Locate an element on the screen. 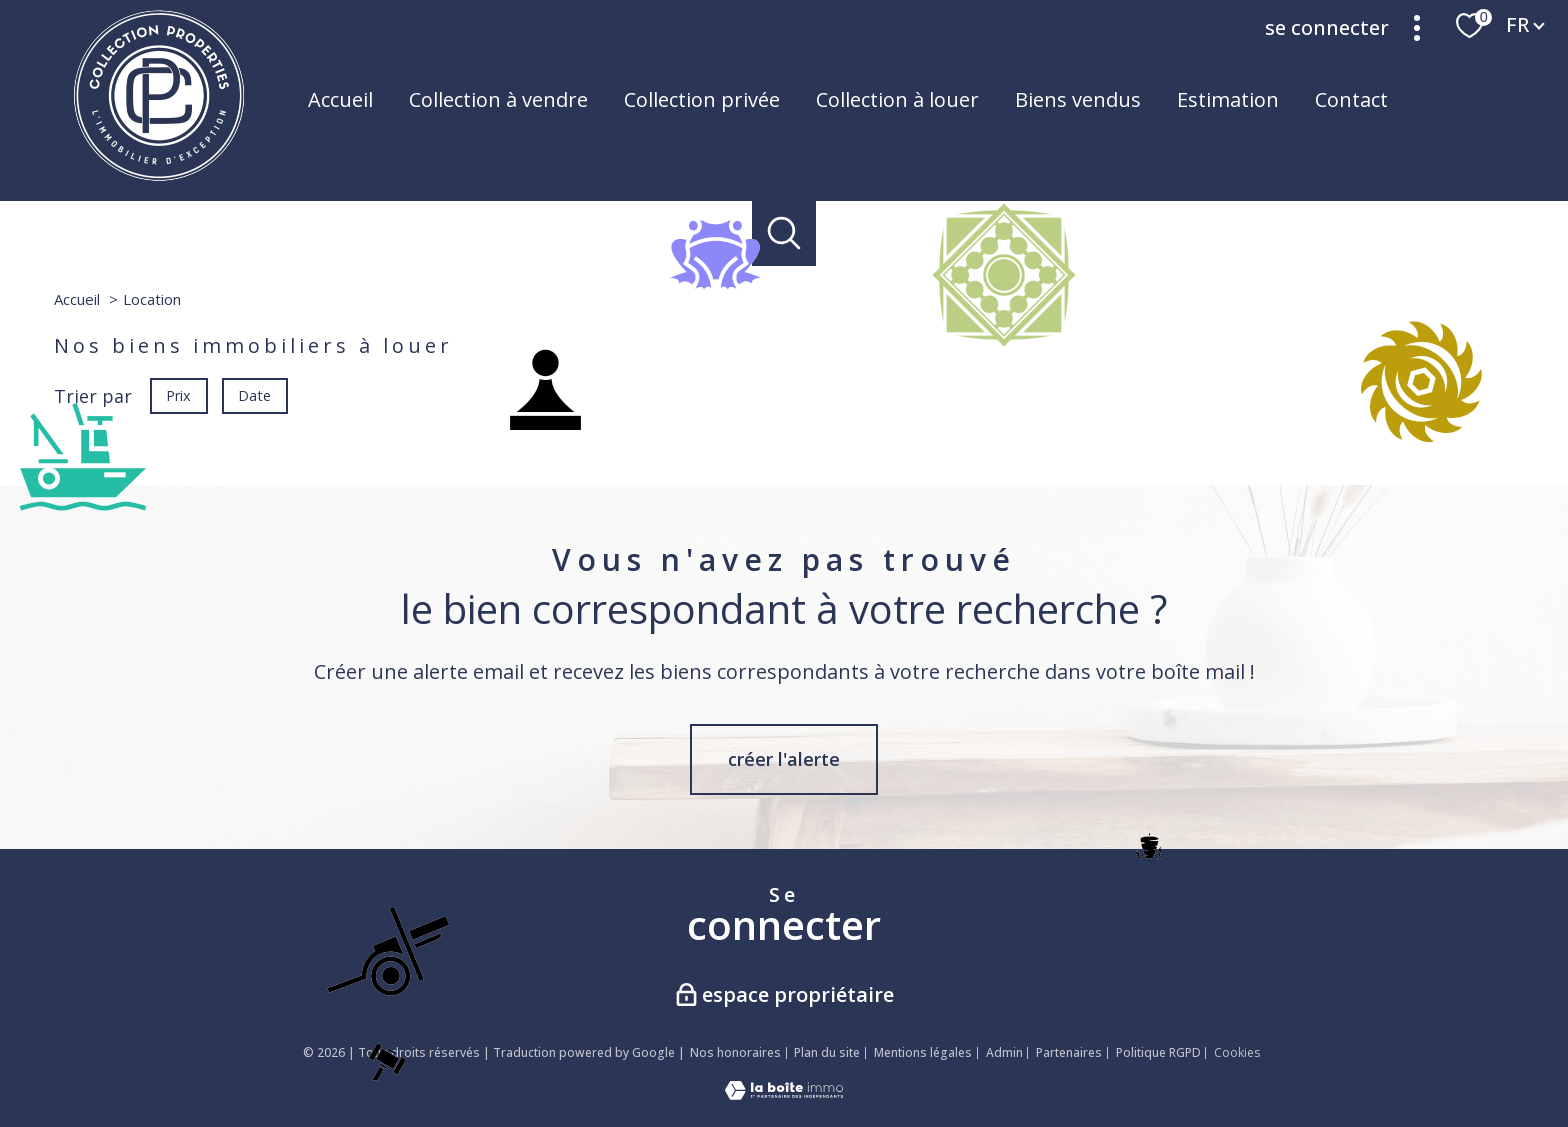 This screenshot has height=1127, width=1568. access fishing or maritime activities is located at coordinates (83, 453).